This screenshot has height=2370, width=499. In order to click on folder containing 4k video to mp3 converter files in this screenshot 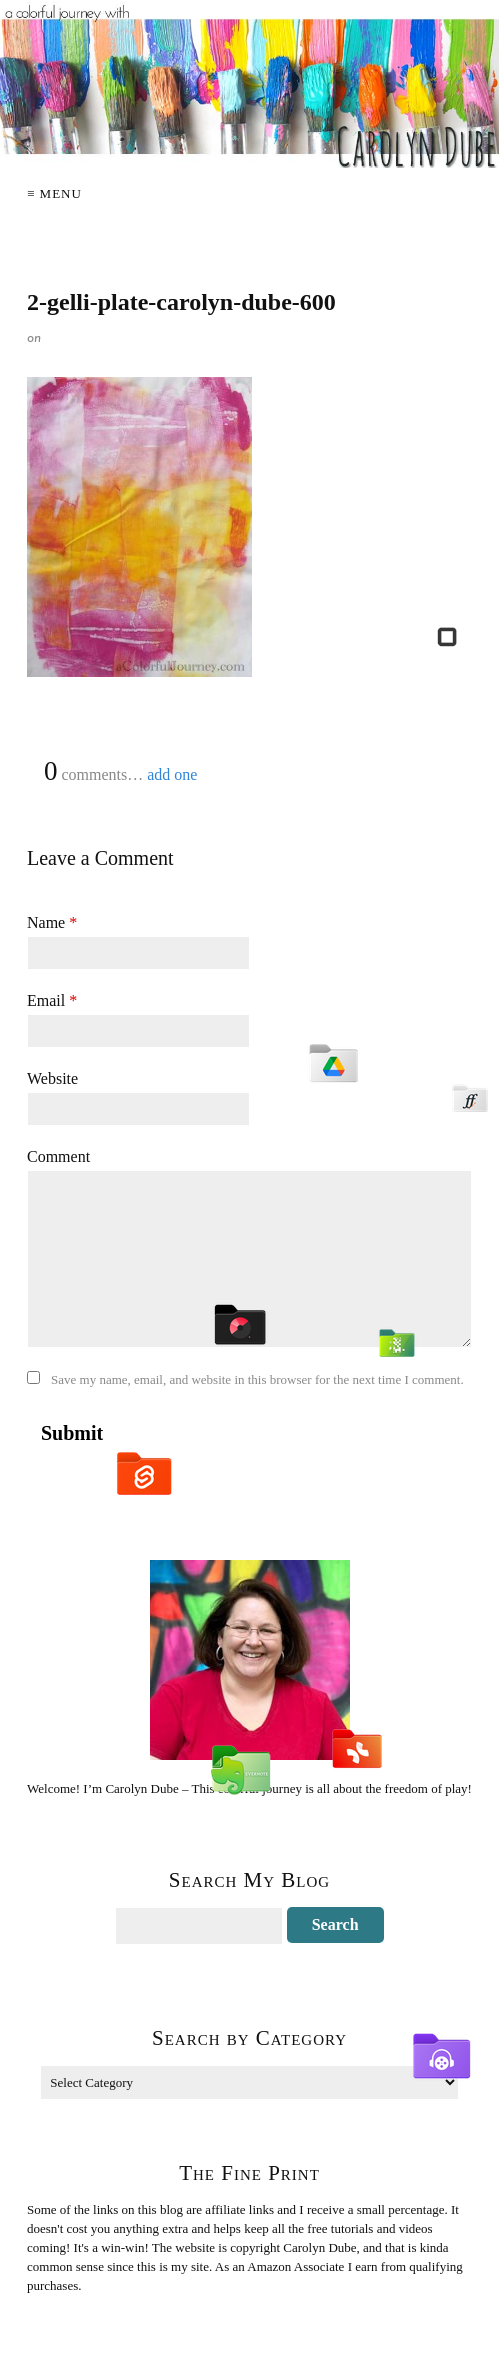, I will do `click(441, 2057)`.